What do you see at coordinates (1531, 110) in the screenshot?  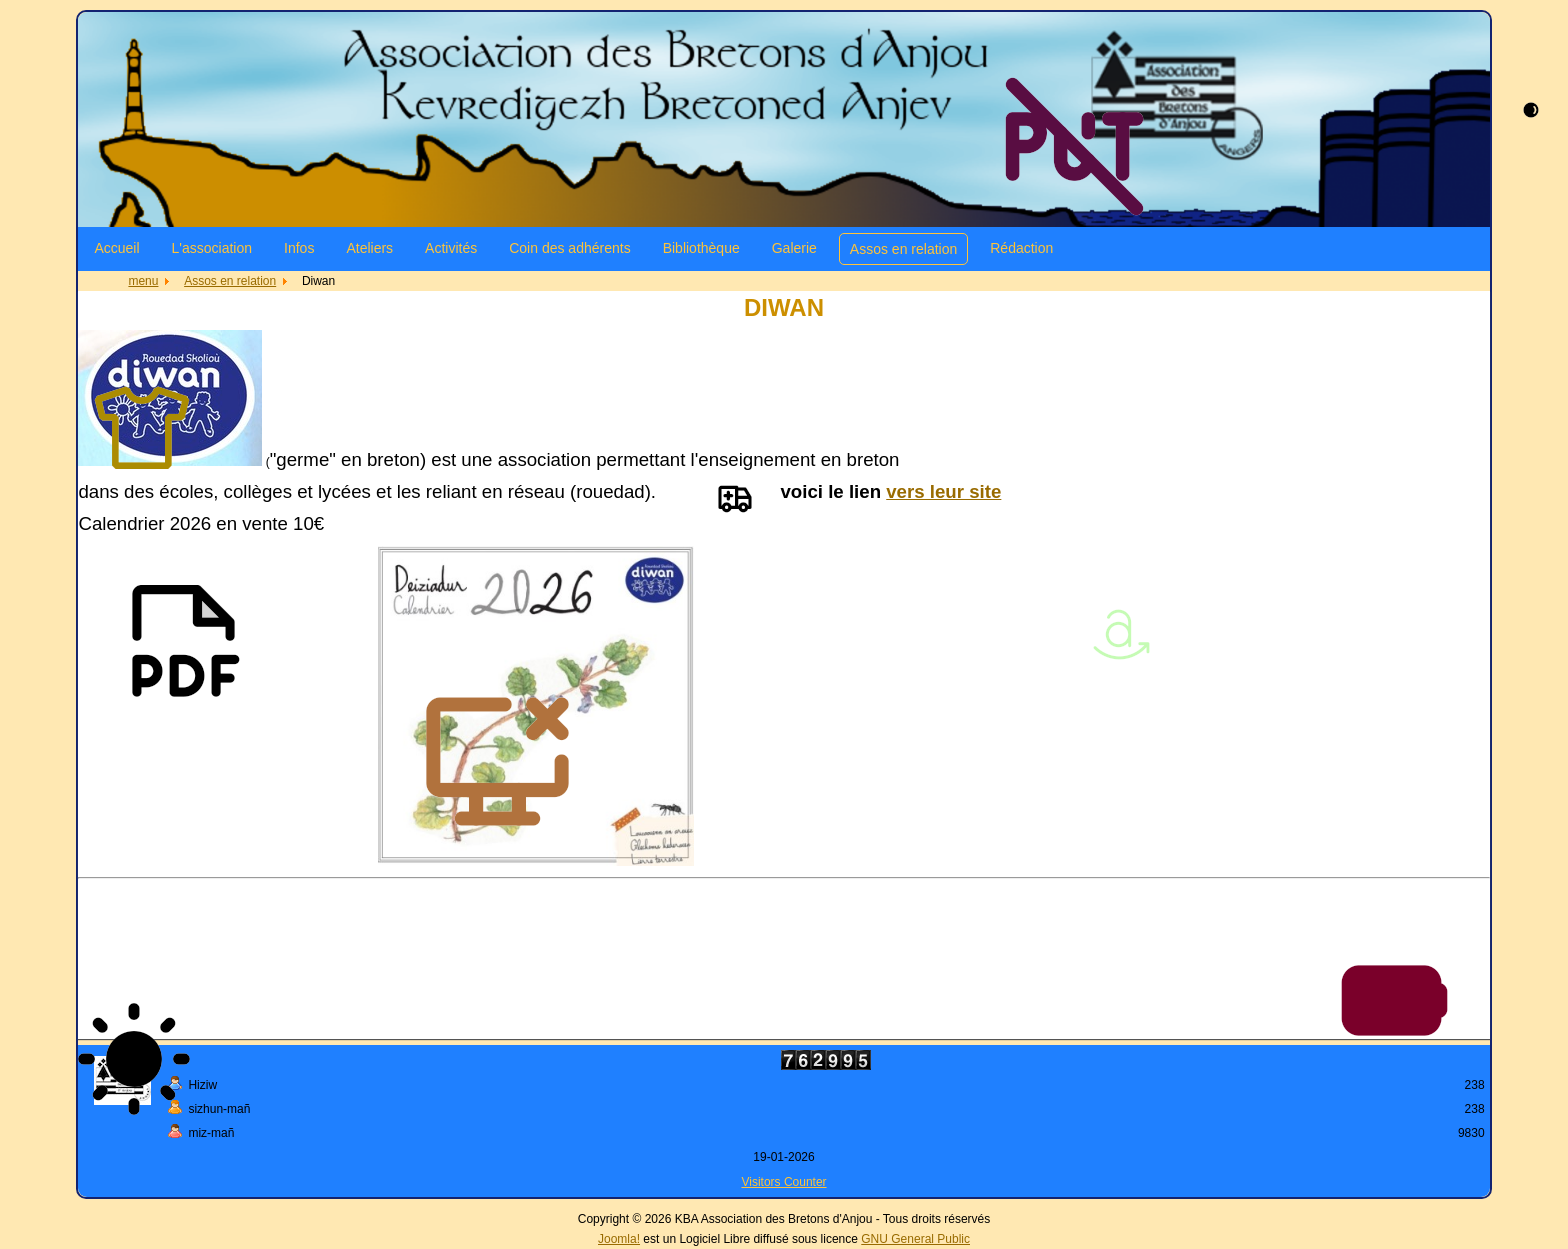 I see `apply inner shadow effect to the right side` at bounding box center [1531, 110].